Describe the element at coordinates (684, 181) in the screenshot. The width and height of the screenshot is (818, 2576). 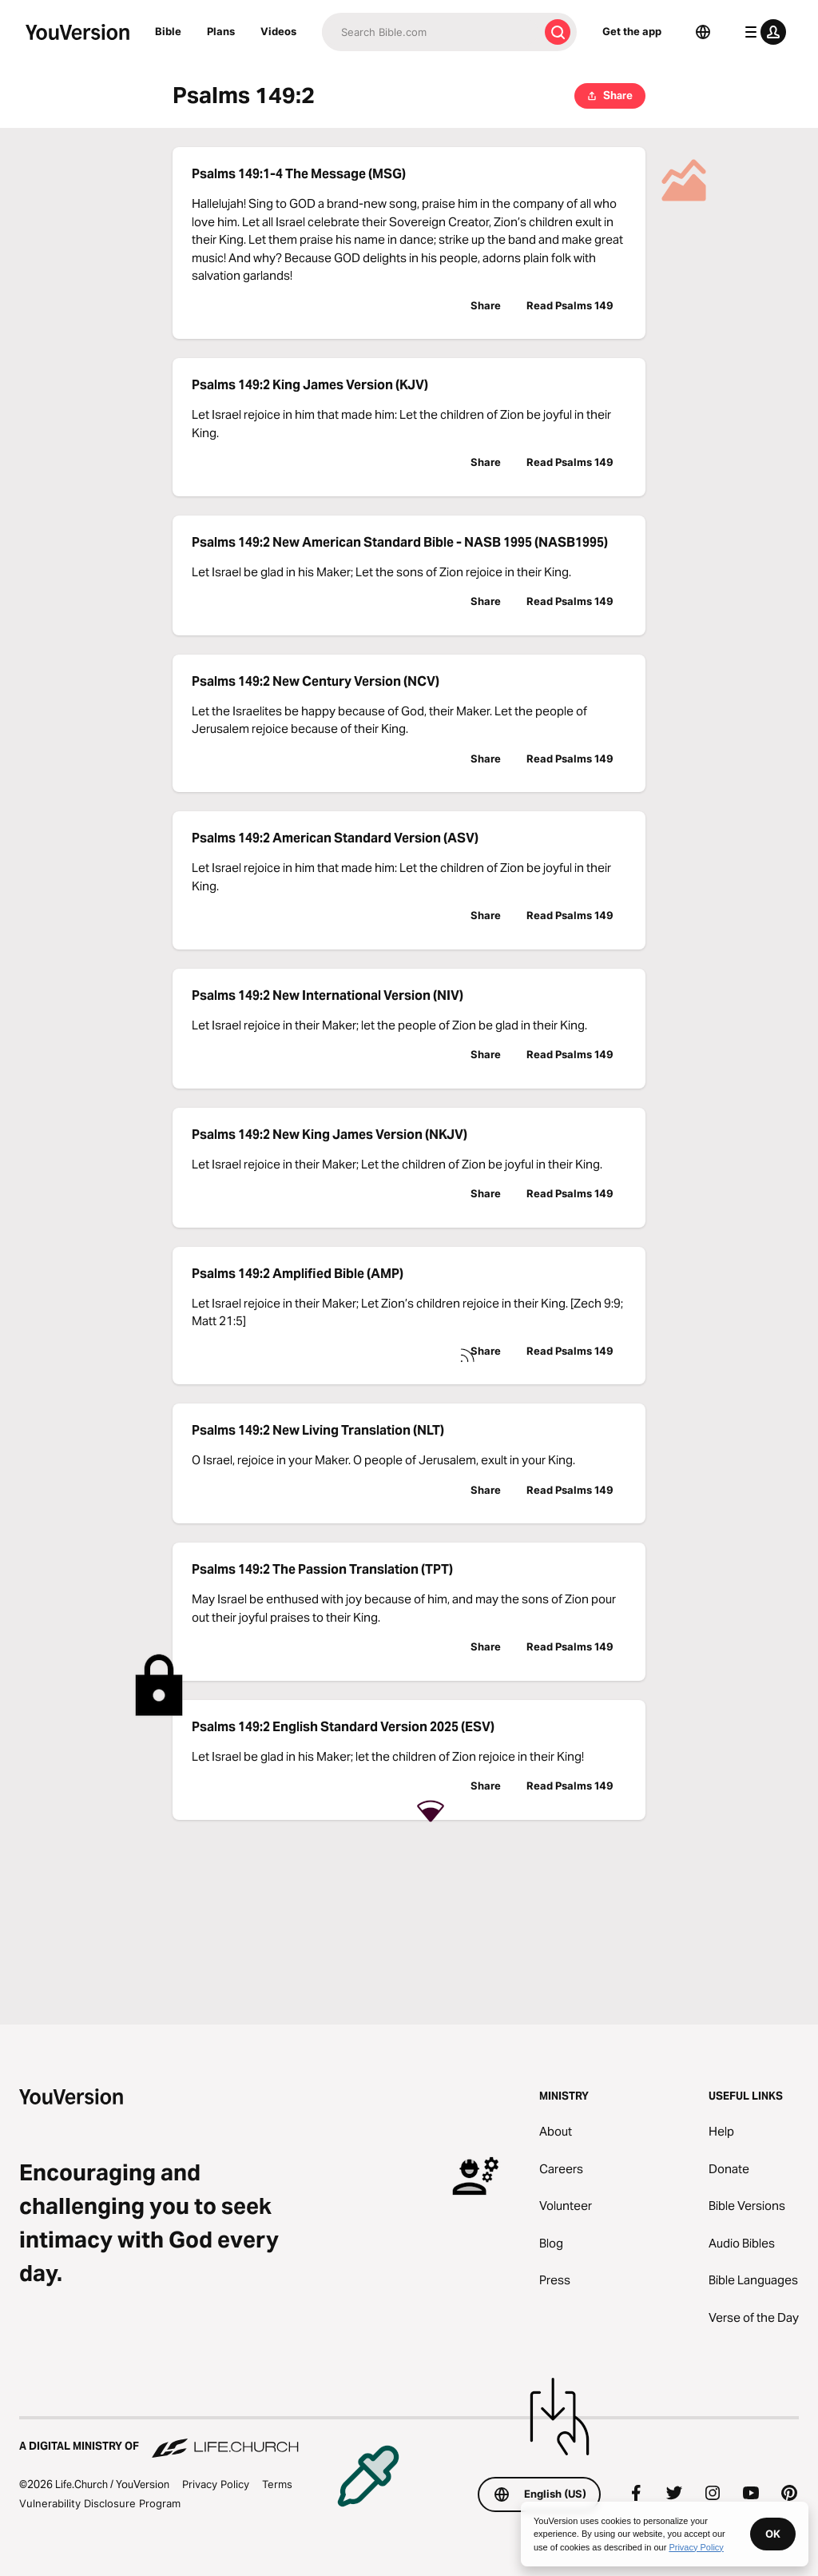
I see `view area chart with trend line` at that location.